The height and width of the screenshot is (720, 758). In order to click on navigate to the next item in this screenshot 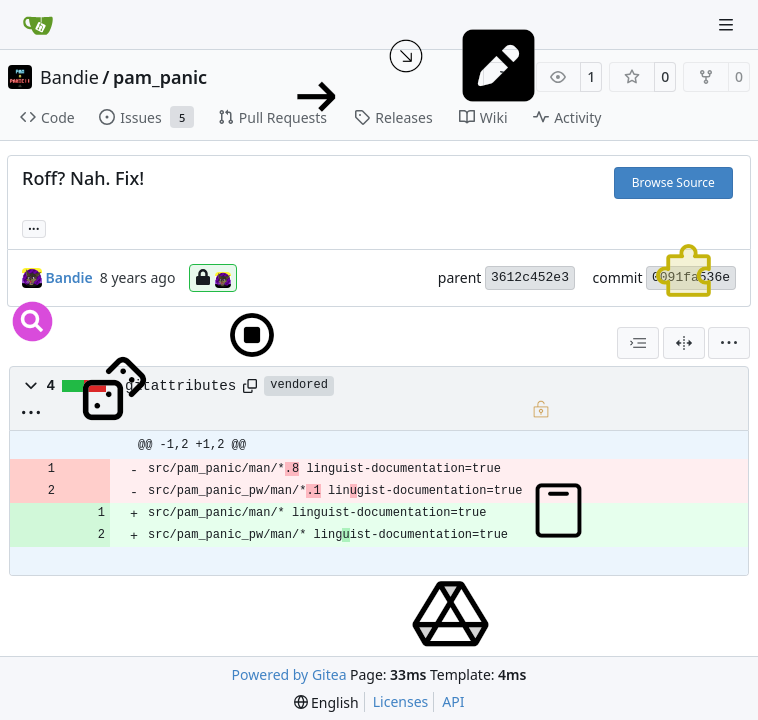, I will do `click(318, 97)`.